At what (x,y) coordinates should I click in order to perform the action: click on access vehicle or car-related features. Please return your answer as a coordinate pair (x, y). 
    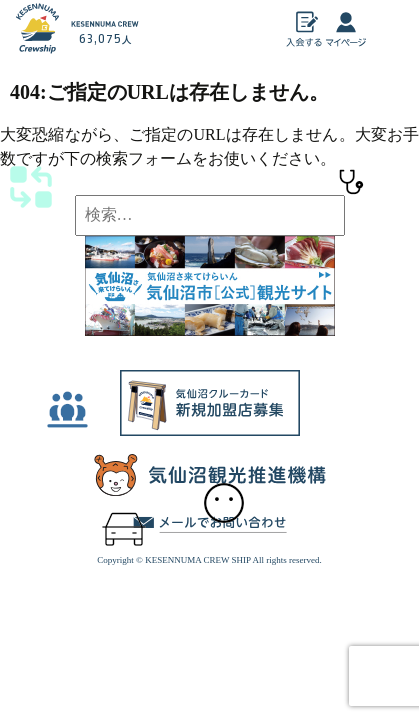
    Looking at the image, I should click on (124, 530).